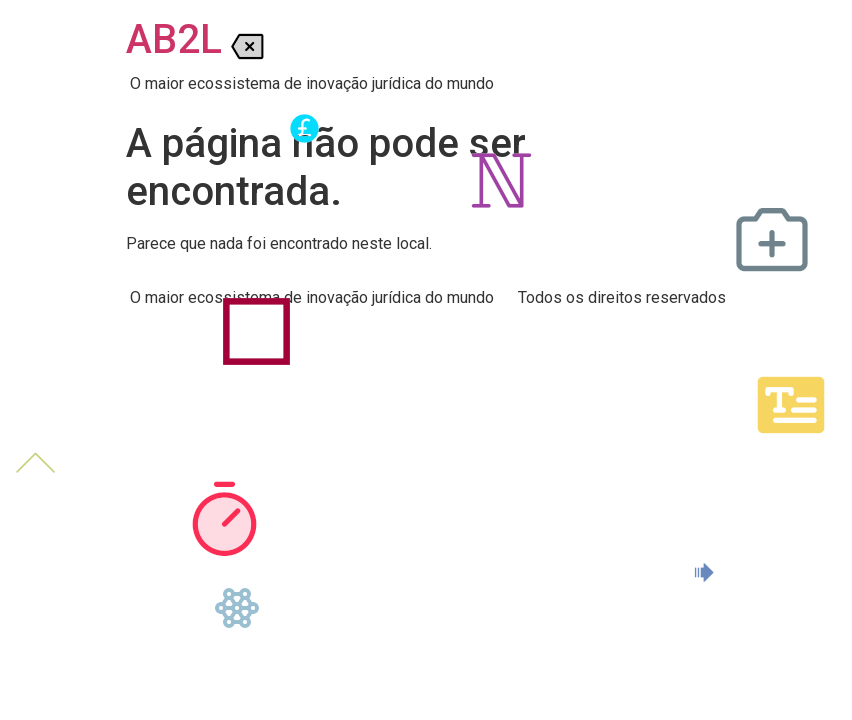 The width and height of the screenshot is (852, 720). Describe the element at coordinates (248, 46) in the screenshot. I see `delete the previous character` at that location.